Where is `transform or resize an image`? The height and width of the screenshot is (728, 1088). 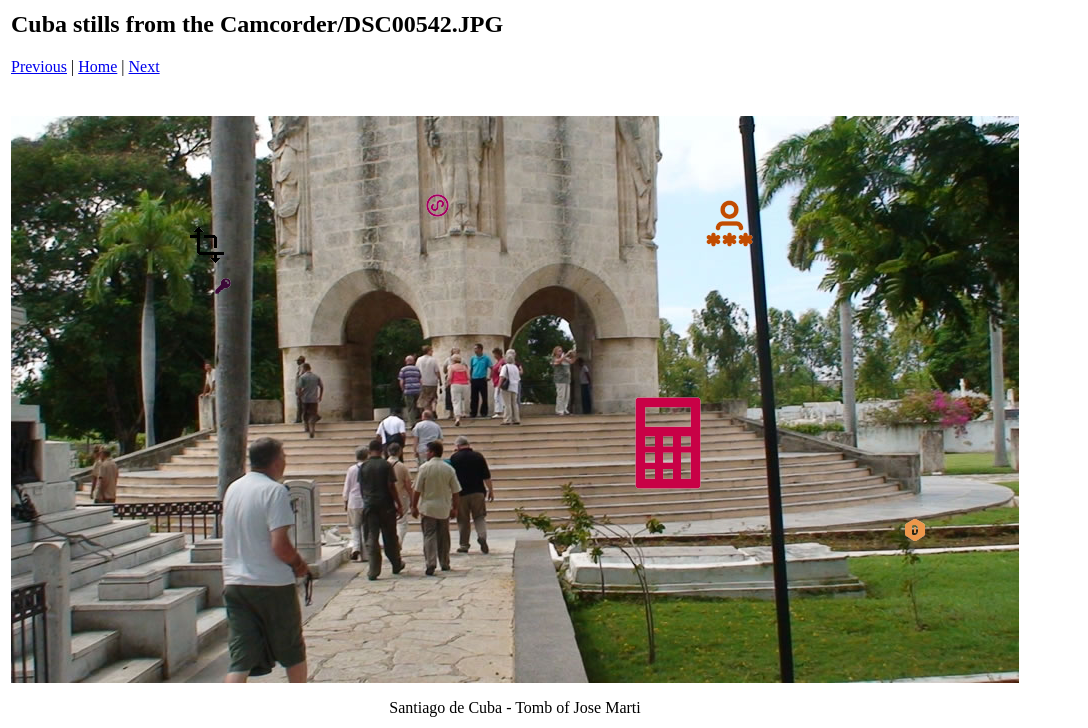
transform or resize an image is located at coordinates (207, 245).